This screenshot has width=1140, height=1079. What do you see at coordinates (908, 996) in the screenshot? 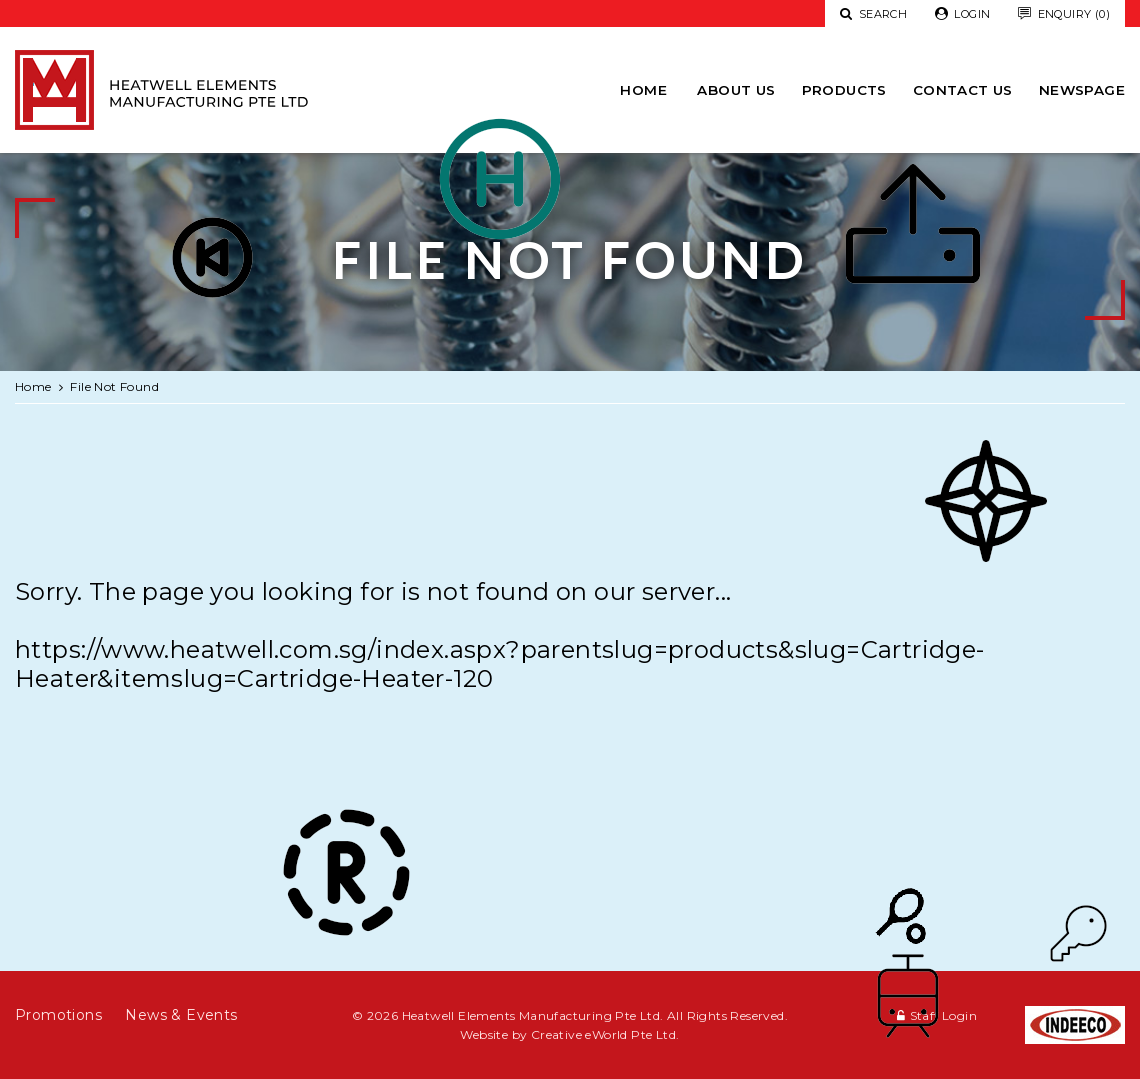
I see `access public transit or tram routes` at bounding box center [908, 996].